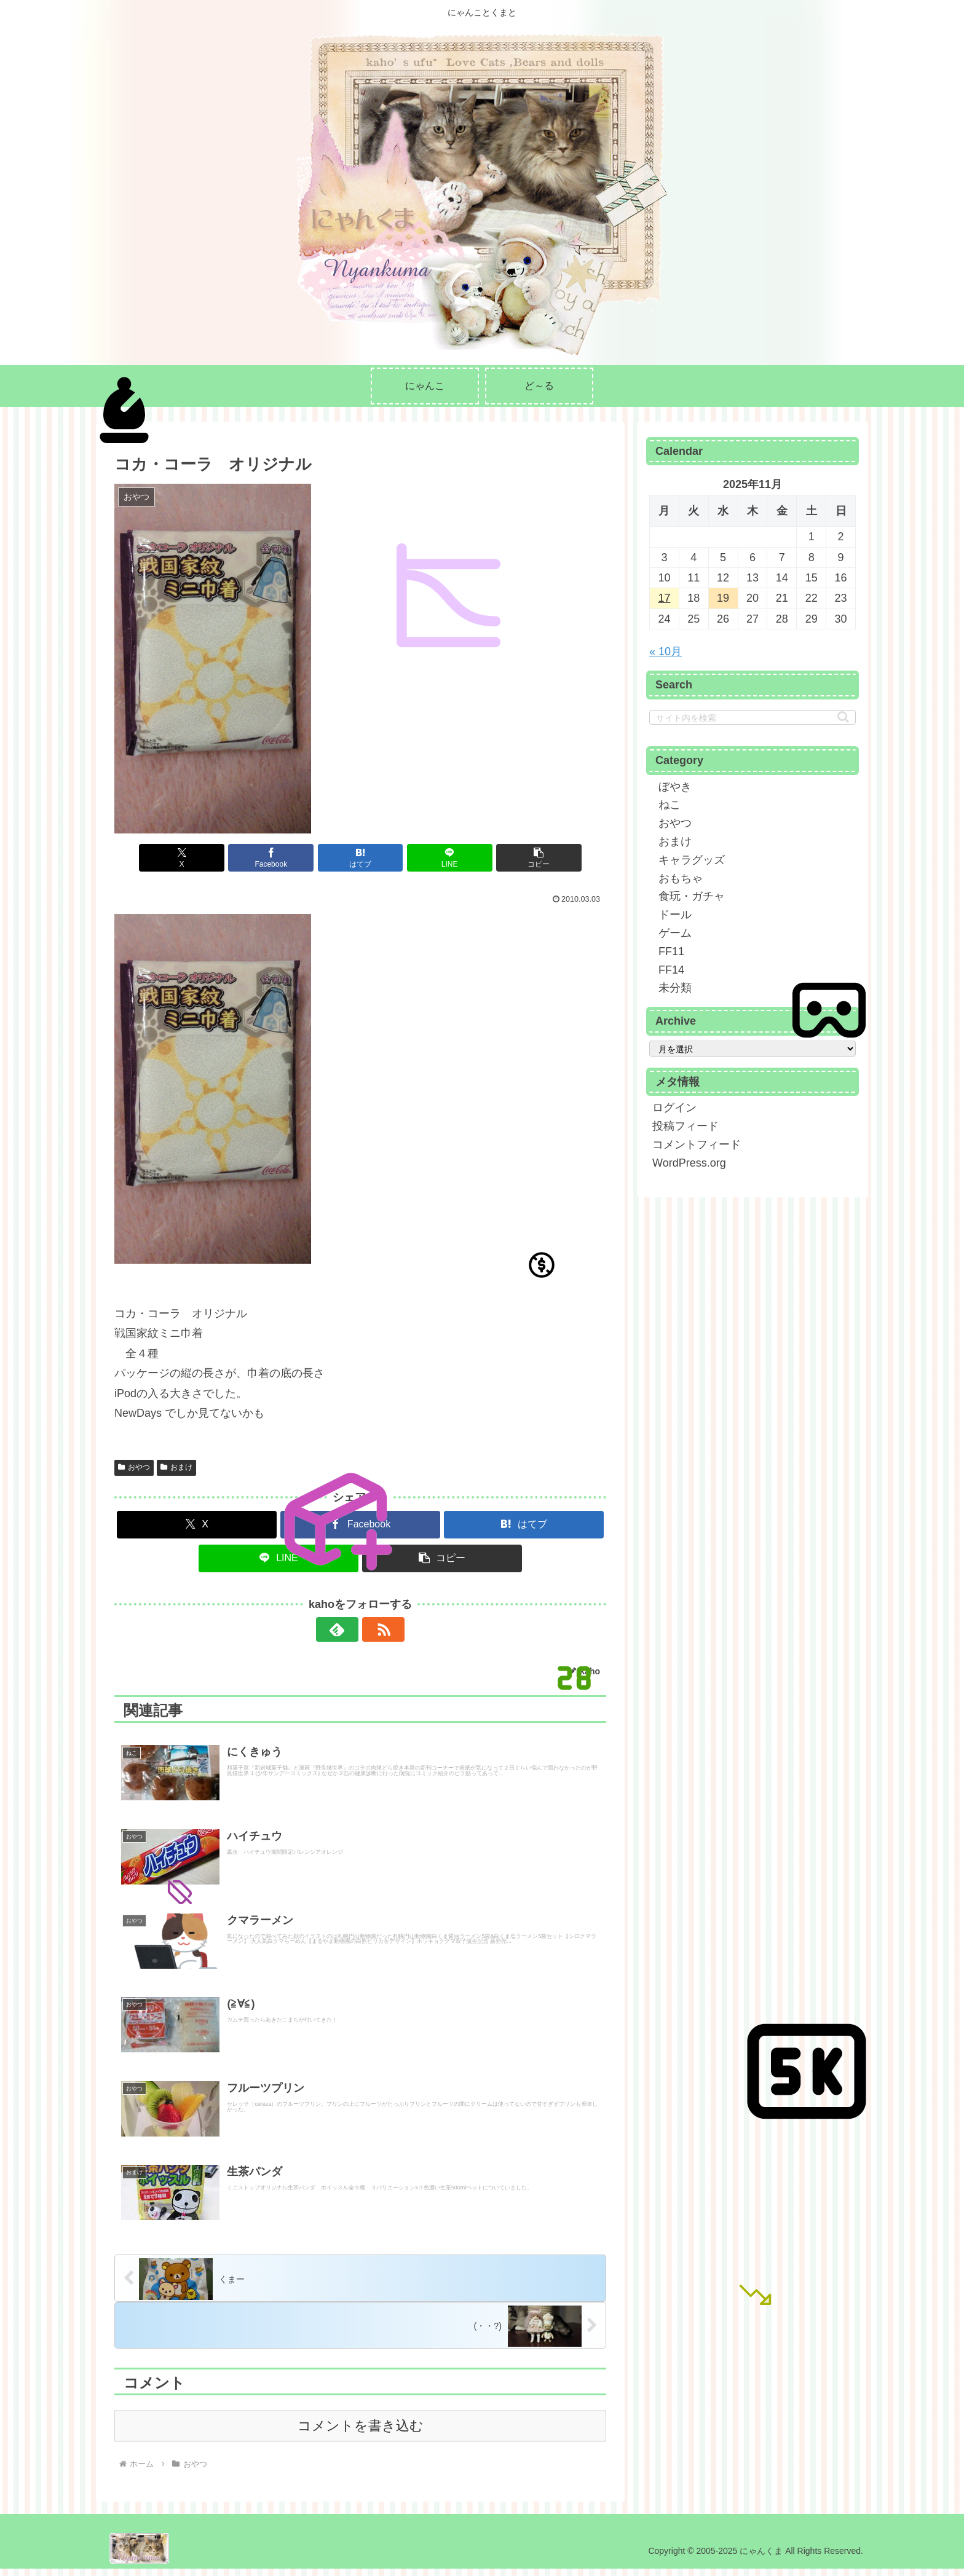 The height and width of the screenshot is (2576, 964). Describe the element at coordinates (542, 1265) in the screenshot. I see `indicates free or no-cost content` at that location.